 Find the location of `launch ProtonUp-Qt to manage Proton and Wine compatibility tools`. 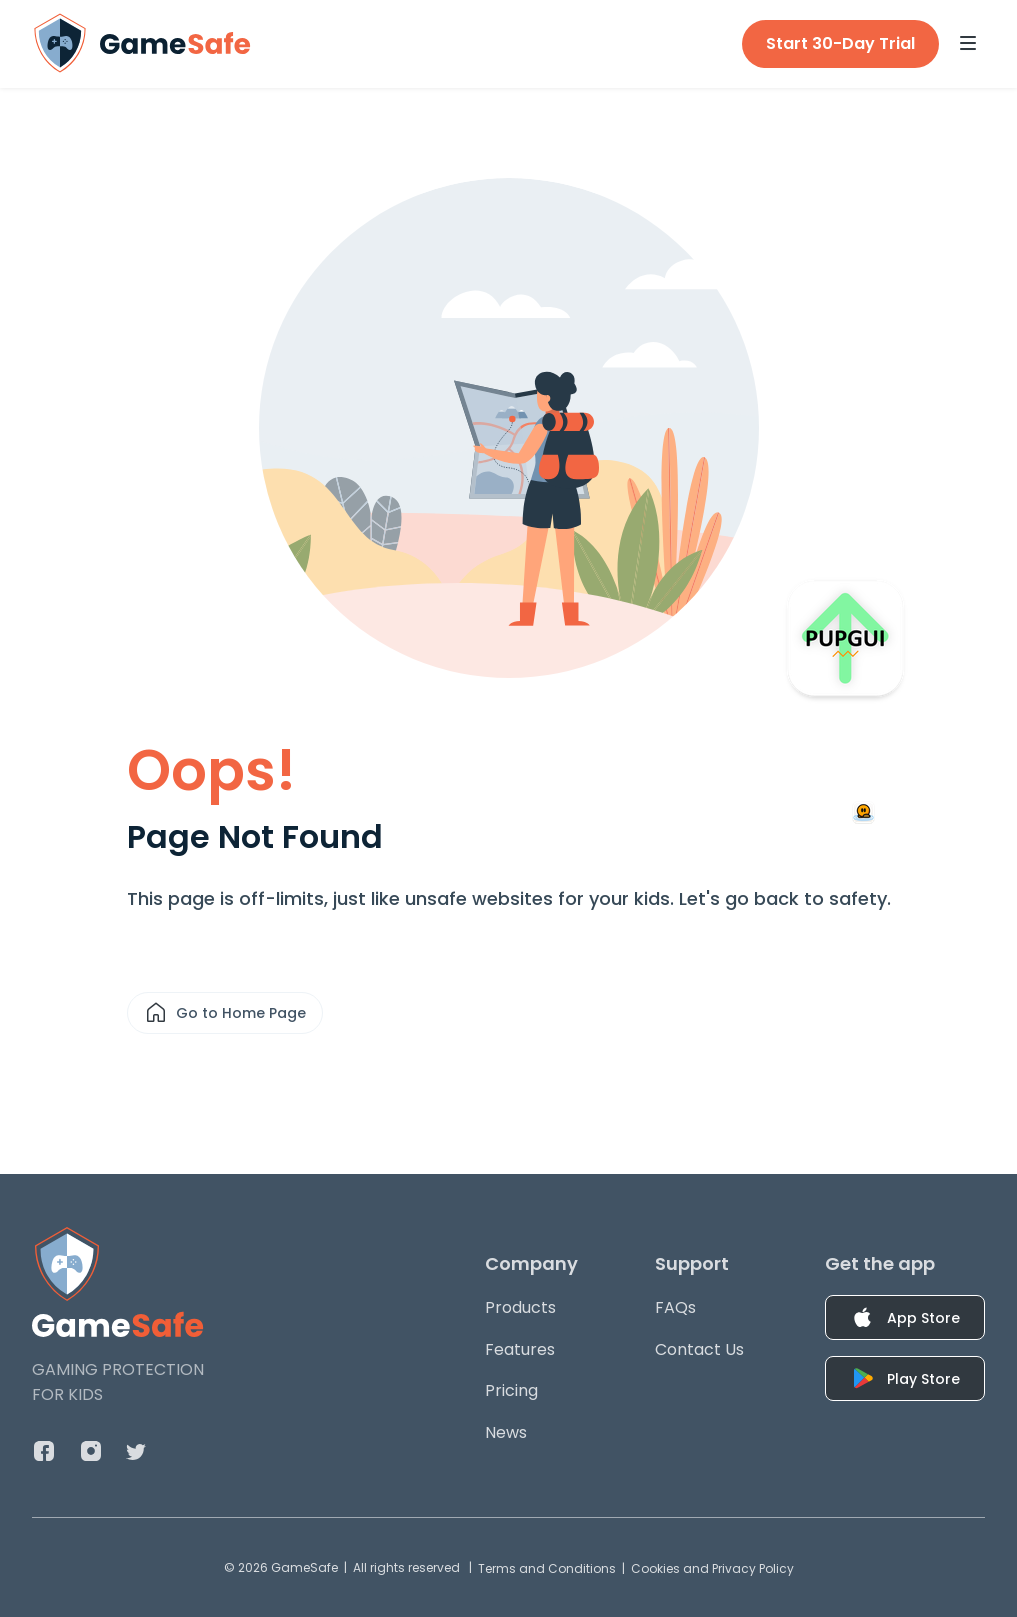

launch ProtonUp-Qt to manage Proton and Wine compatibility tools is located at coordinates (845, 638).